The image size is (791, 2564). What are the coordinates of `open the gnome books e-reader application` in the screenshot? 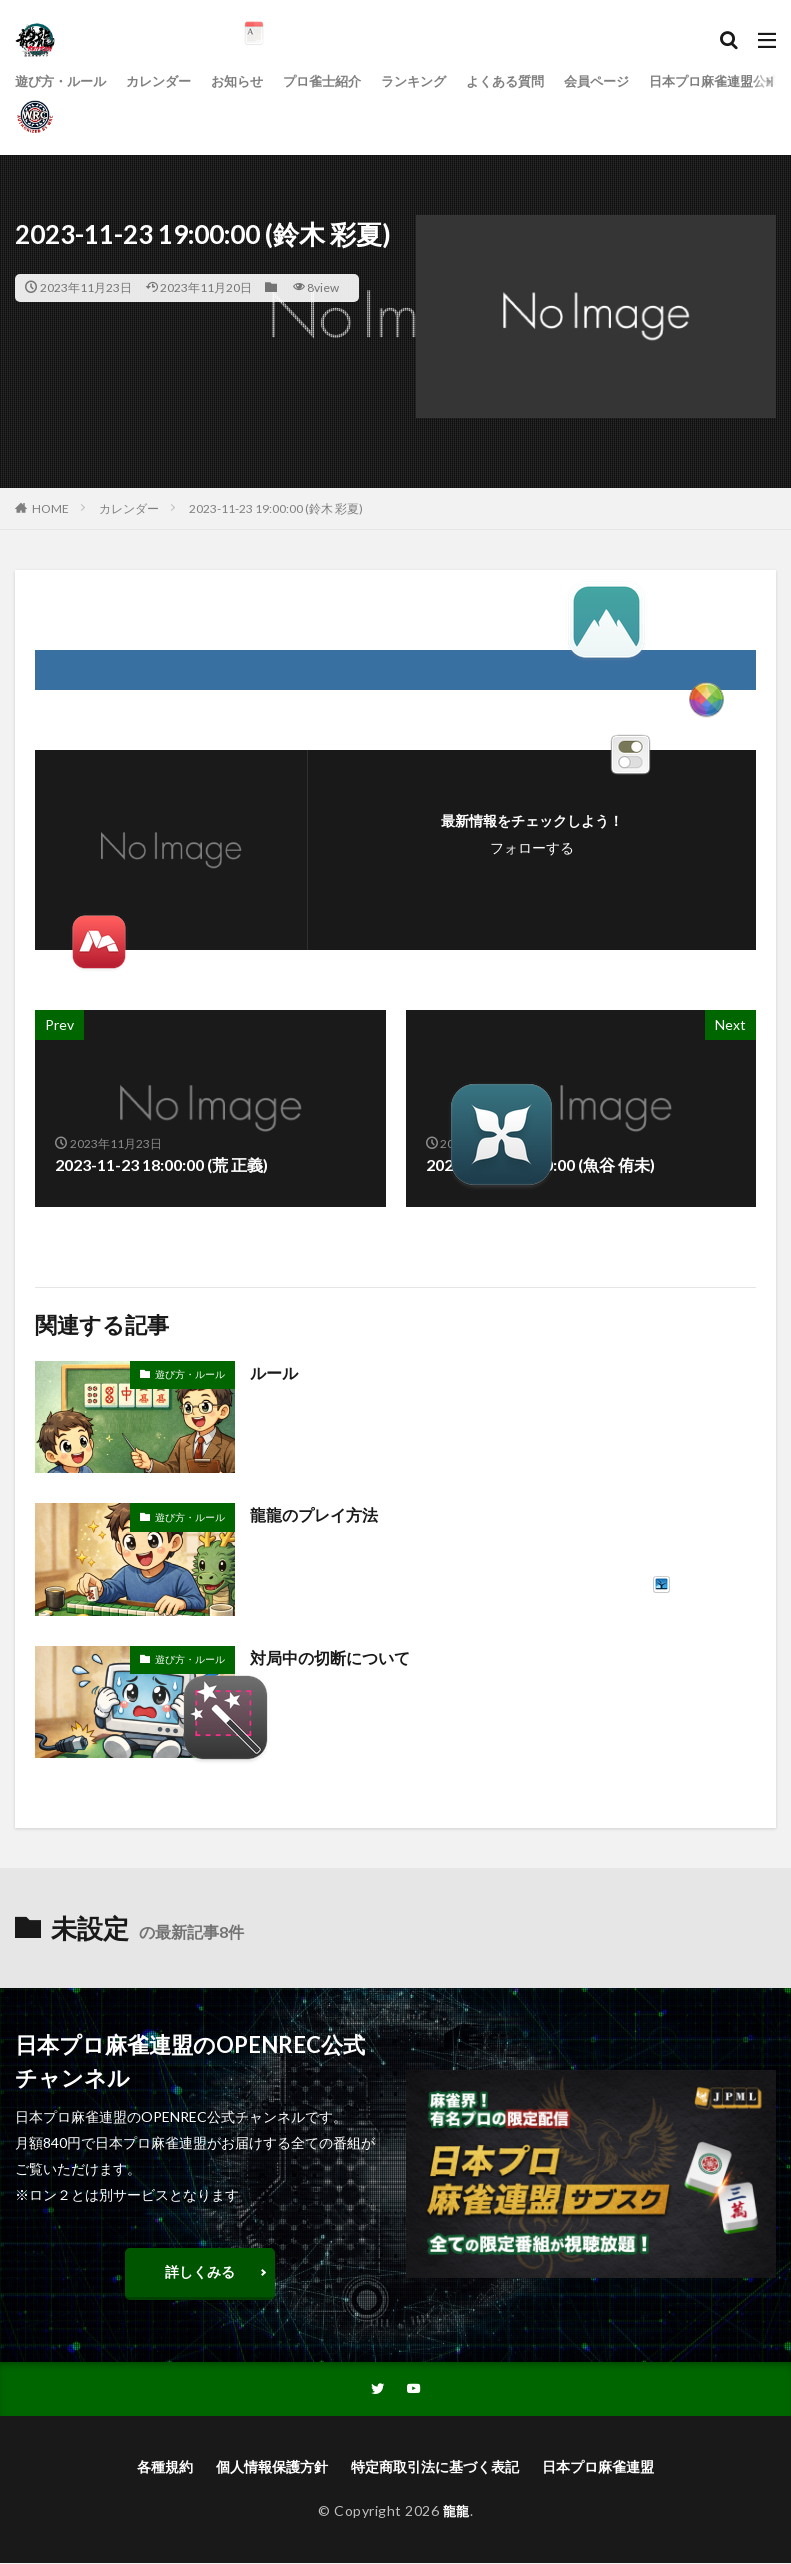 It's located at (254, 33).